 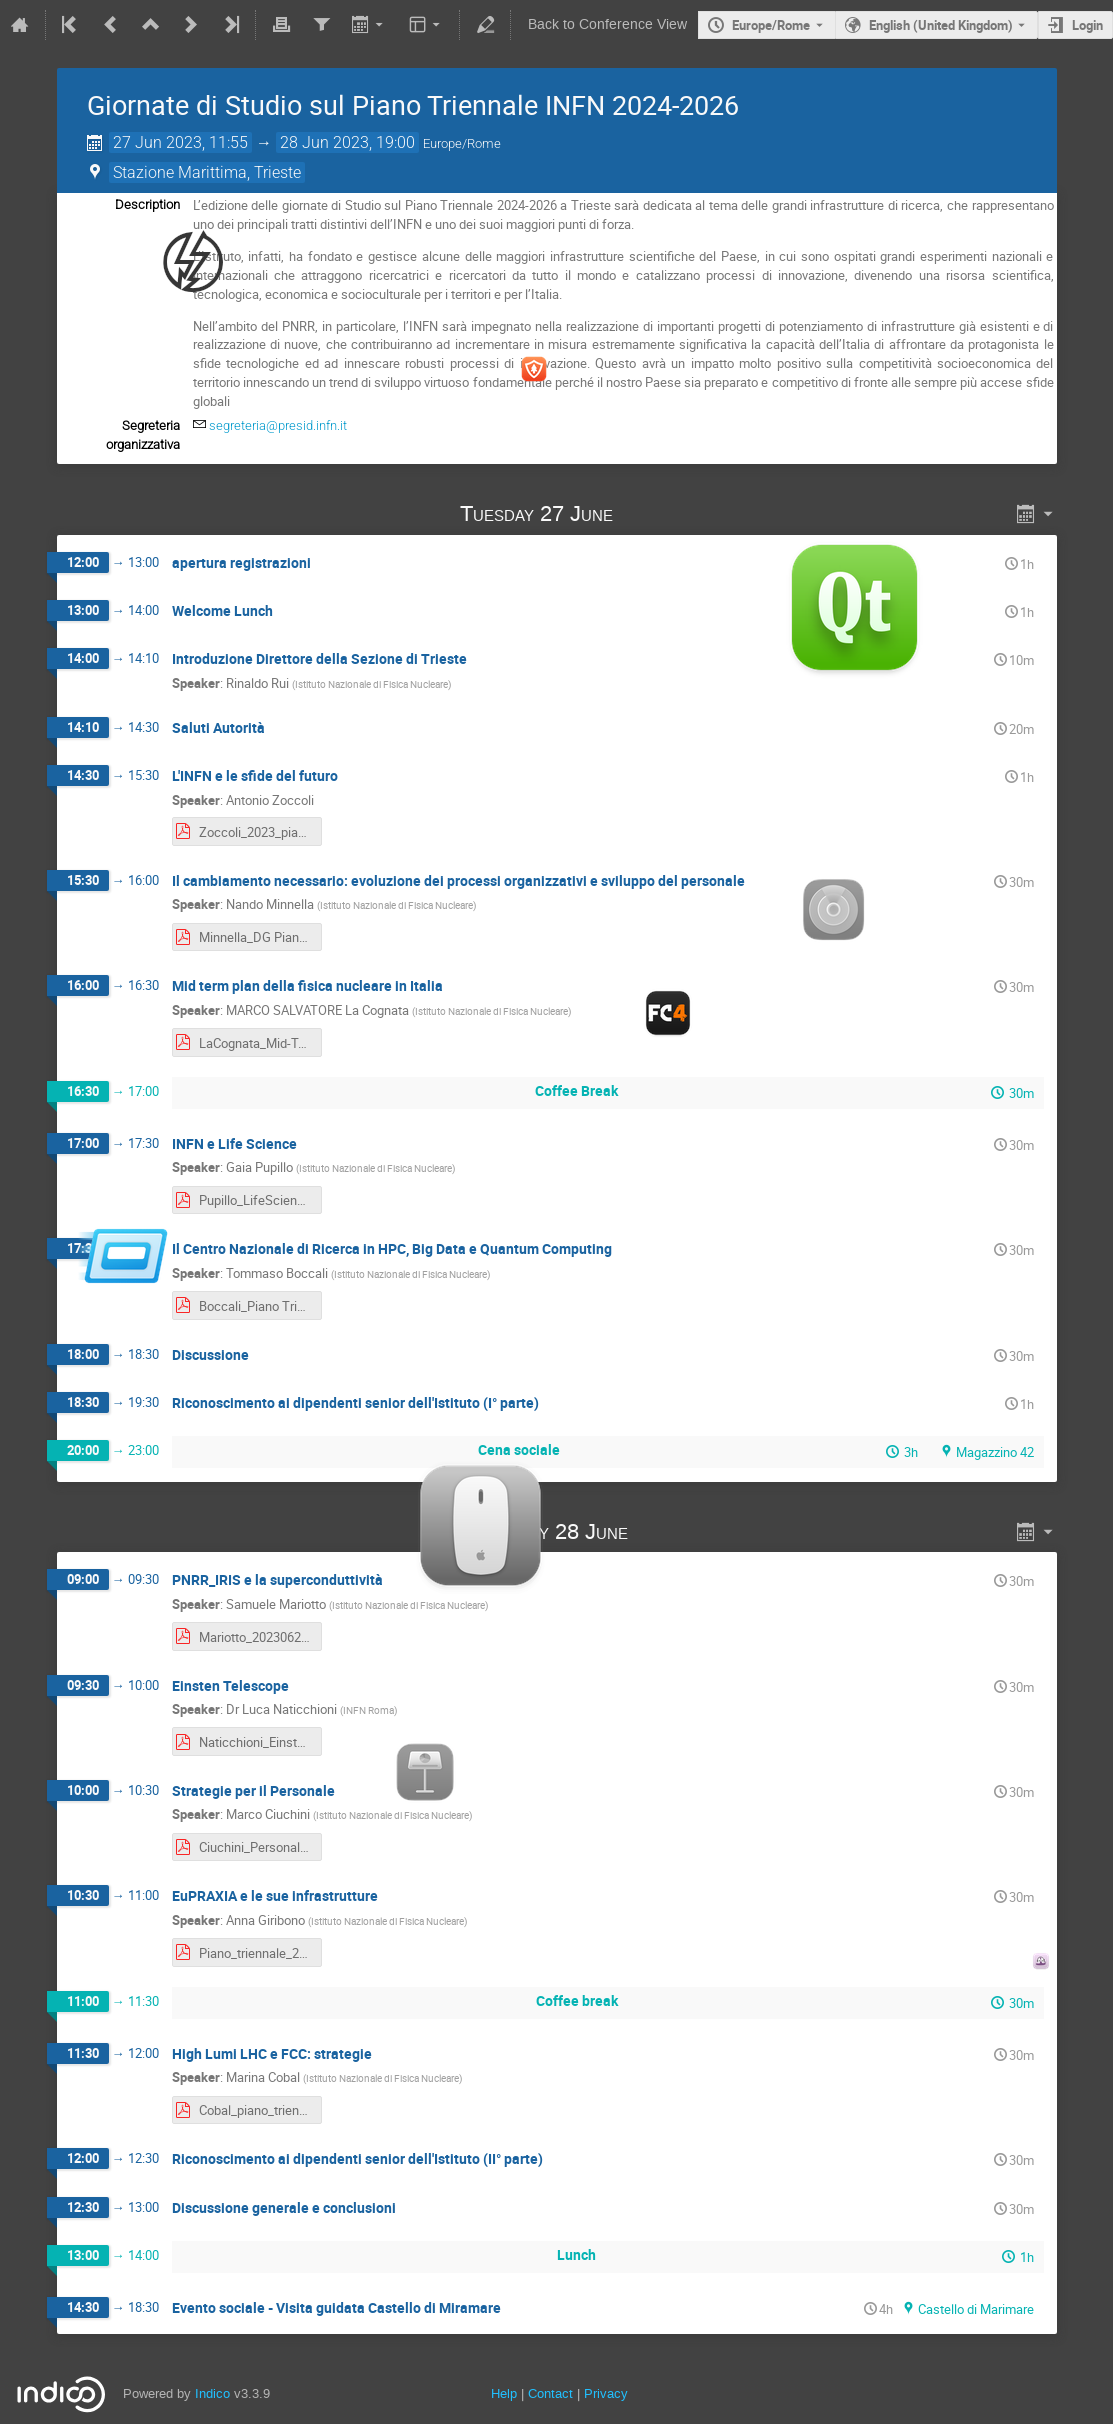 What do you see at coordinates (534, 369) in the screenshot?
I see `open firewatch app` at bounding box center [534, 369].